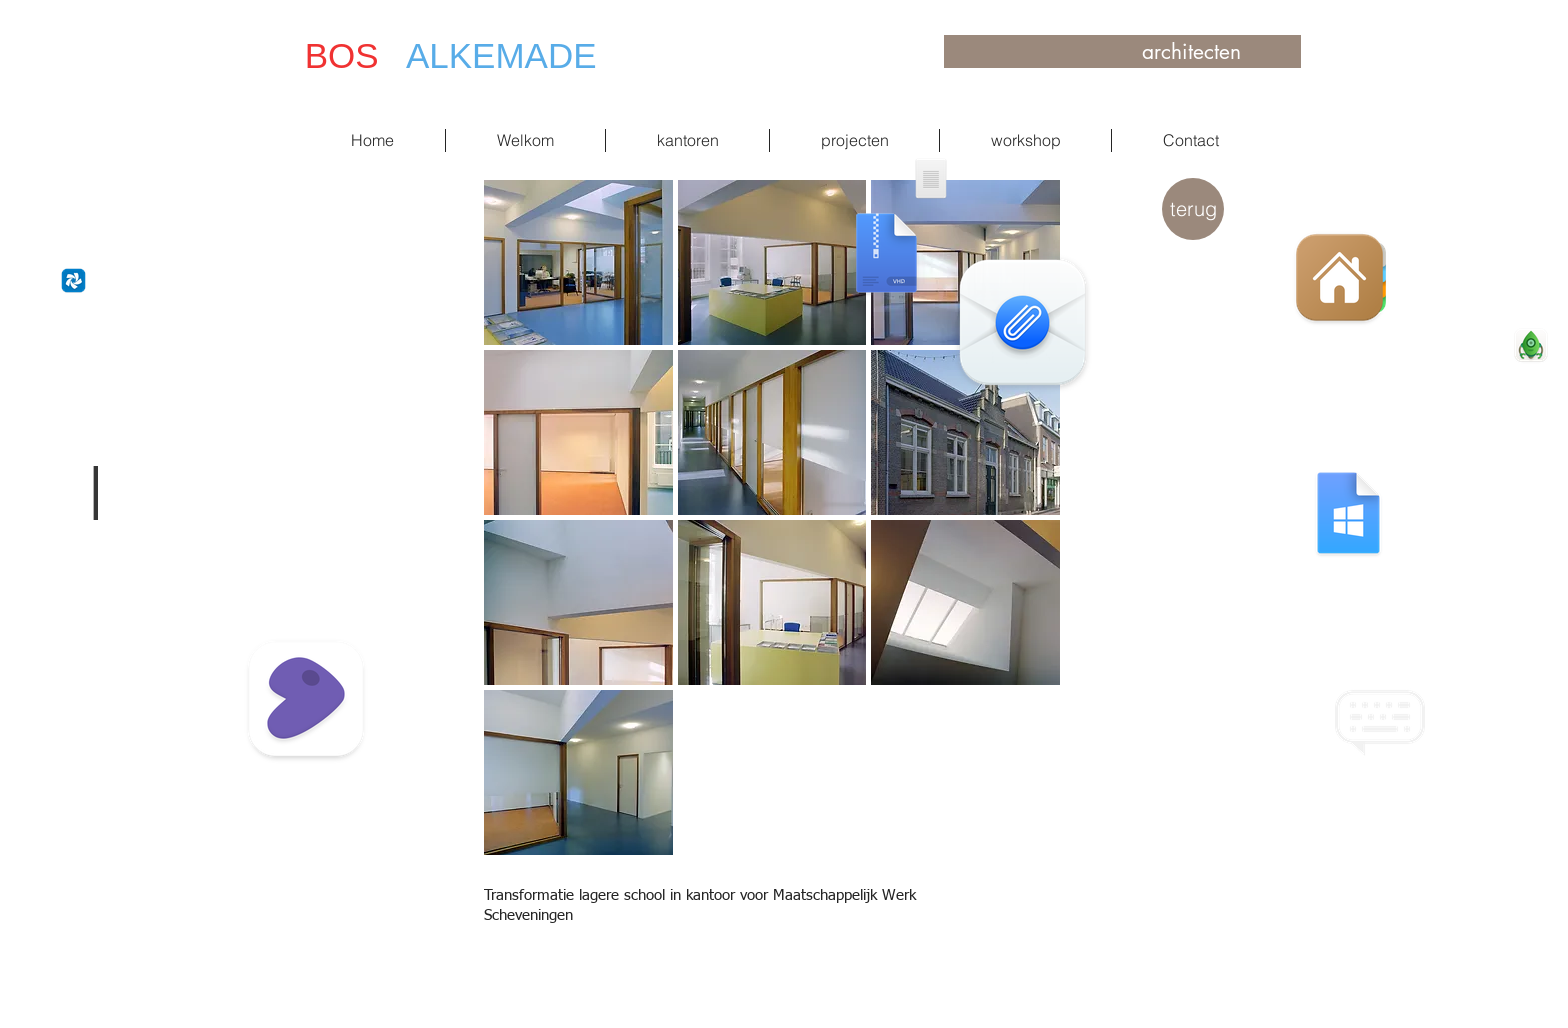 Image resolution: width=1568 pixels, height=1028 pixels. What do you see at coordinates (1348, 514) in the screenshot?
I see `a windows executable file (.exe)` at bounding box center [1348, 514].